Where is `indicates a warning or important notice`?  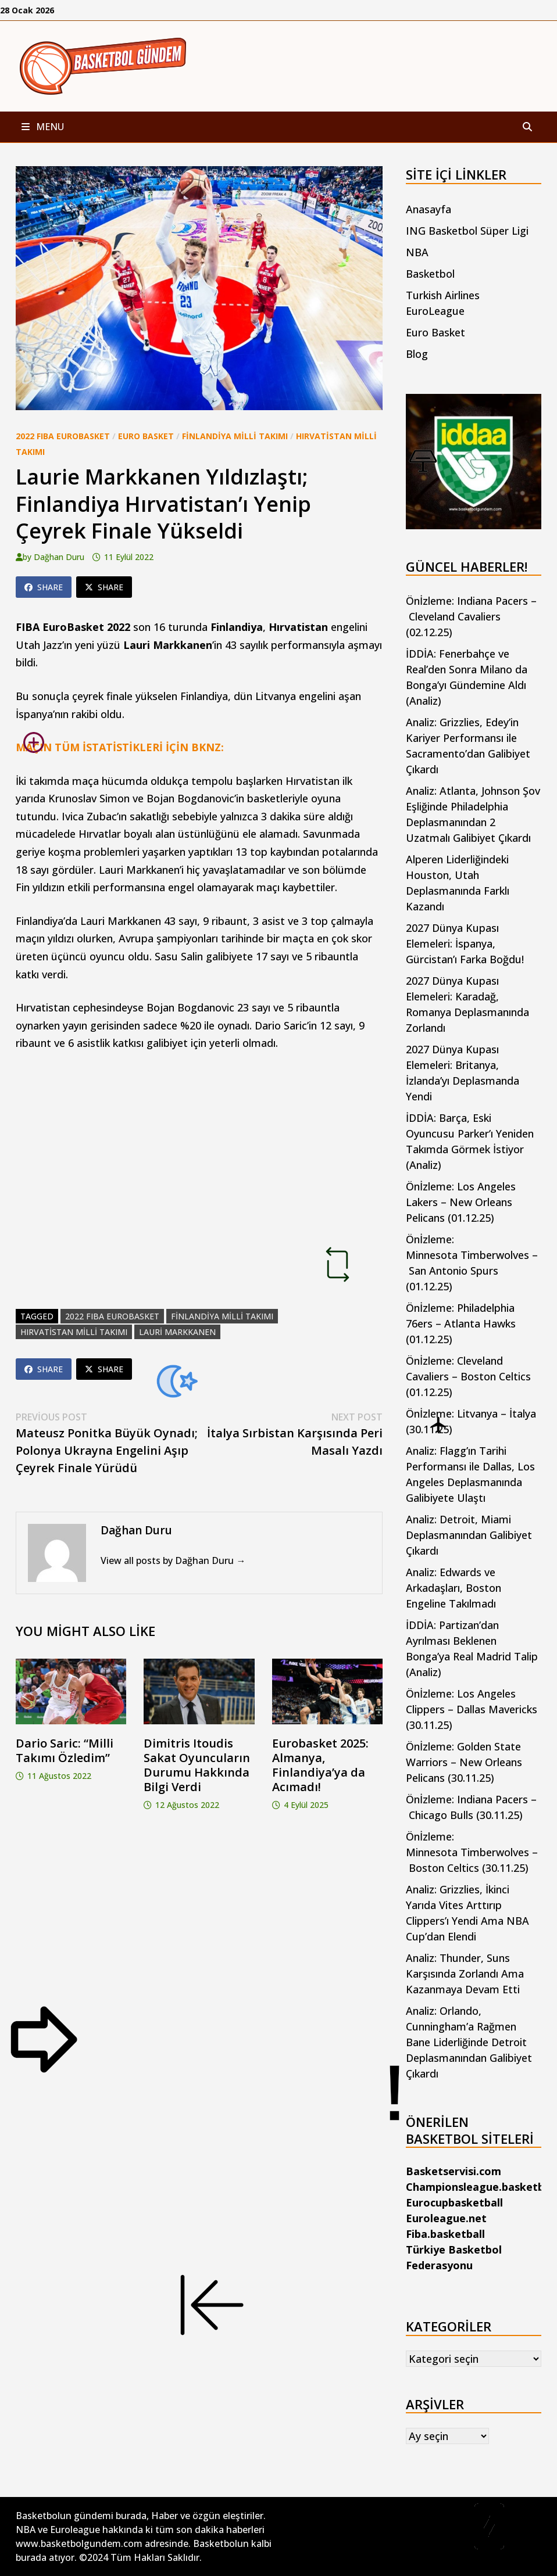
indicates a warning or important notice is located at coordinates (394, 2093).